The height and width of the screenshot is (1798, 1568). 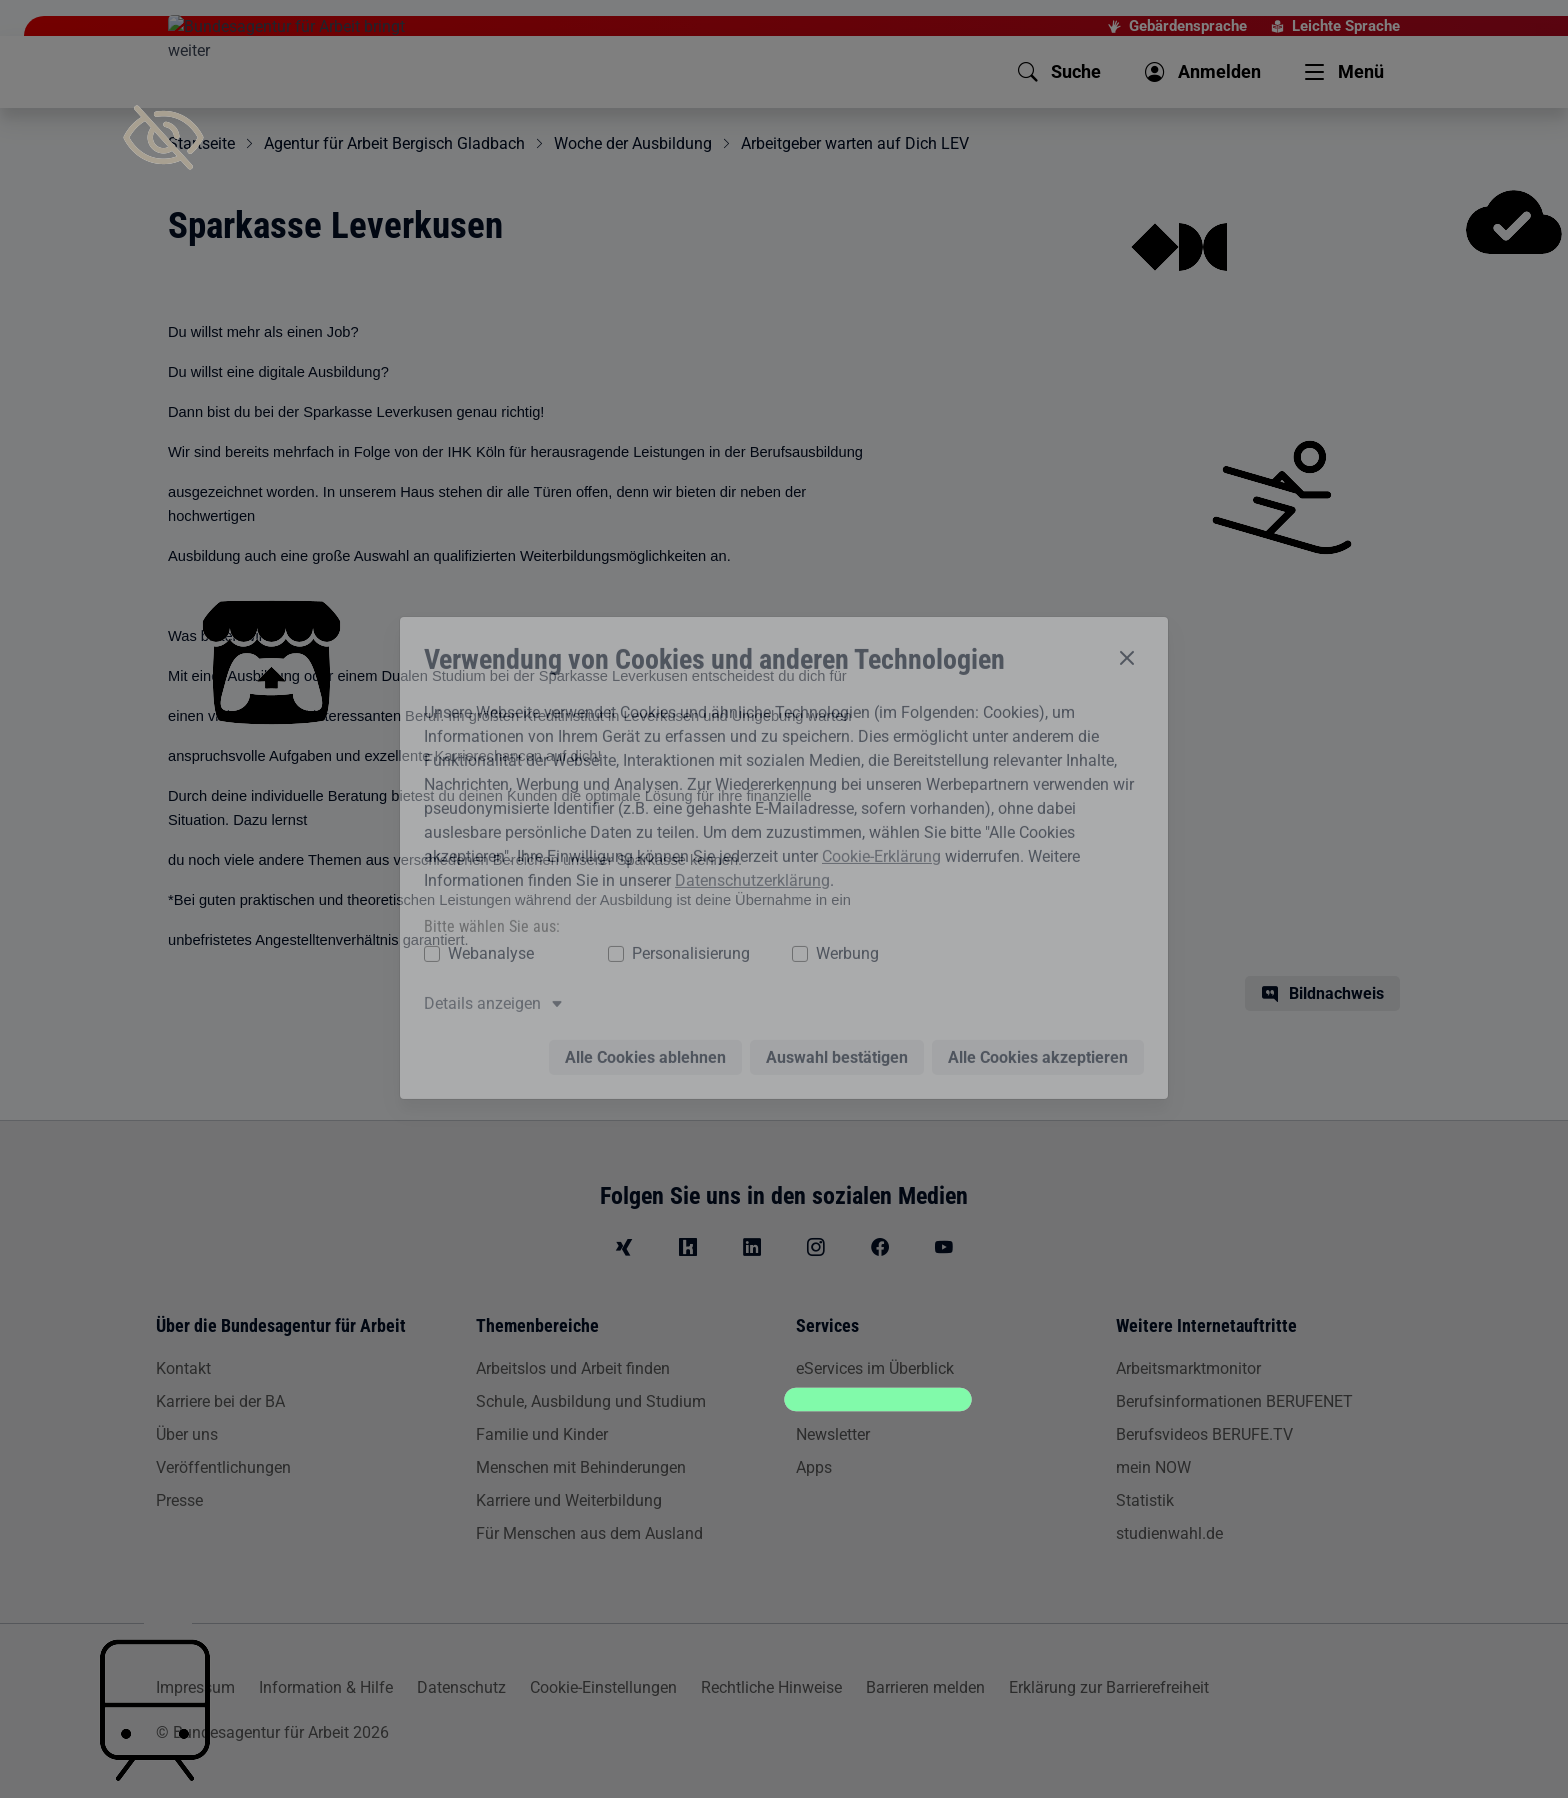 What do you see at coordinates (1514, 222) in the screenshot?
I see `file successfully uploaded to cloud` at bounding box center [1514, 222].